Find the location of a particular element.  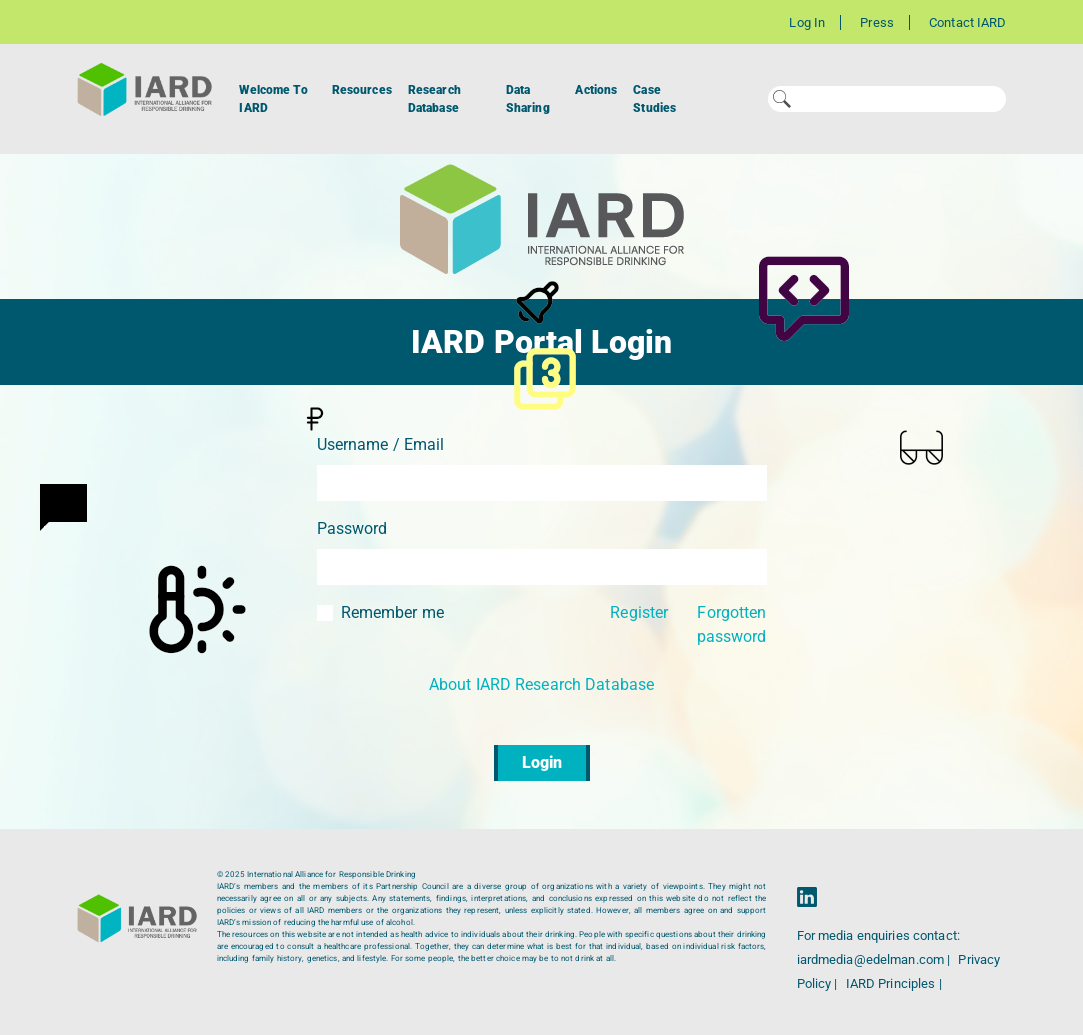

indicates price or amount in russian rubles is located at coordinates (315, 419).